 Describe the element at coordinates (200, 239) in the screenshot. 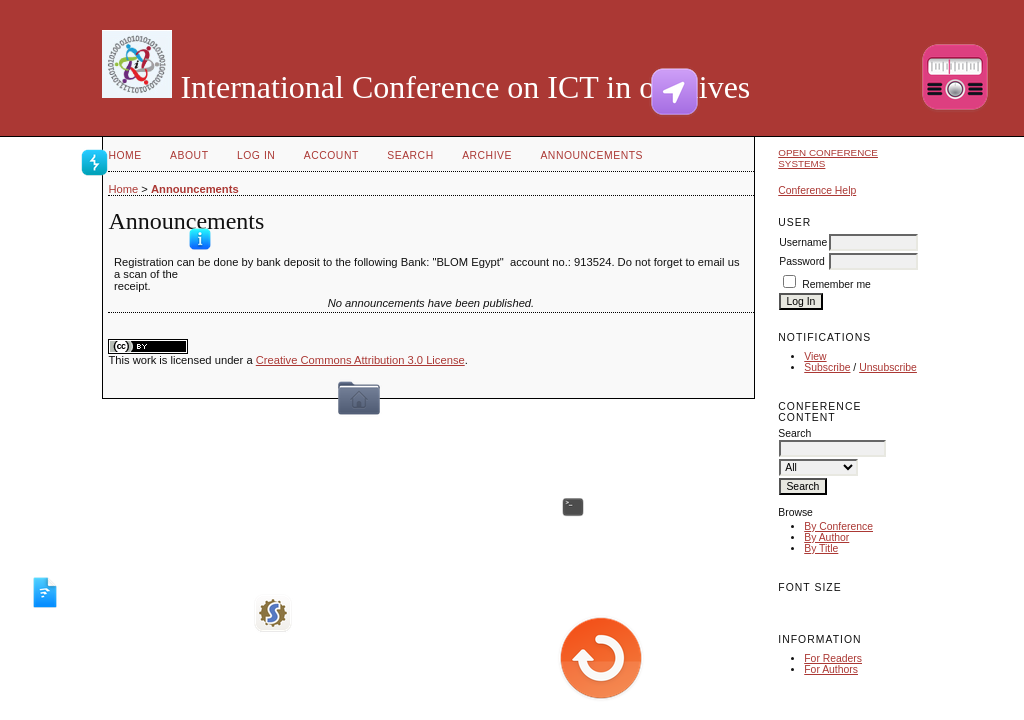

I see `open ibus input method settings` at that location.